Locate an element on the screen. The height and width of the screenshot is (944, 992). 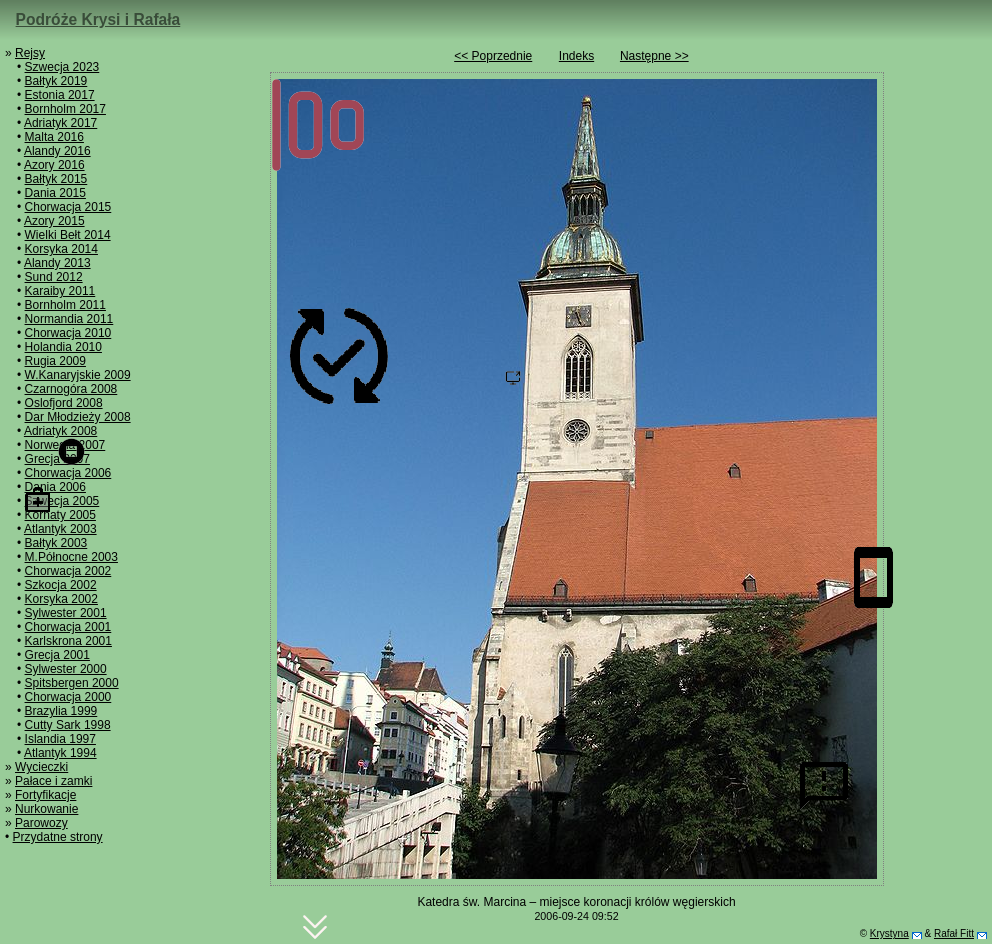
sync or publish changes is located at coordinates (339, 356).